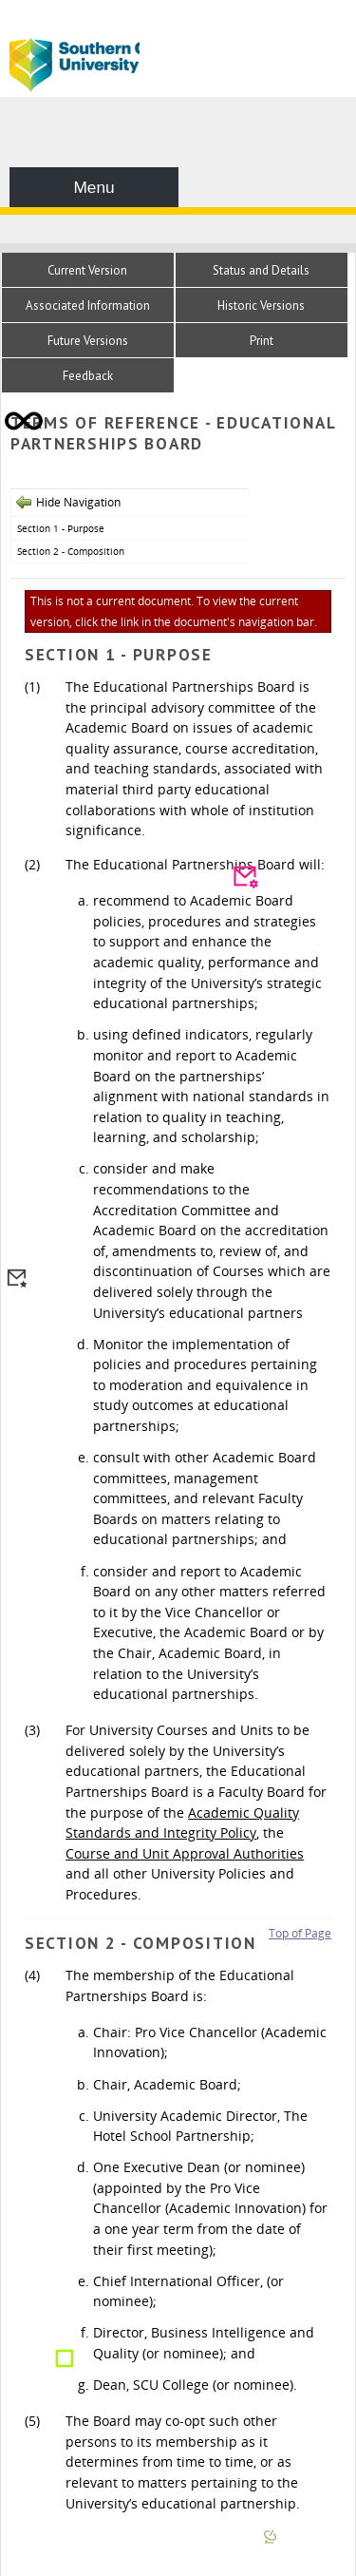 Image resolution: width=356 pixels, height=2576 pixels. I want to click on stop media playback, so click(65, 2358).